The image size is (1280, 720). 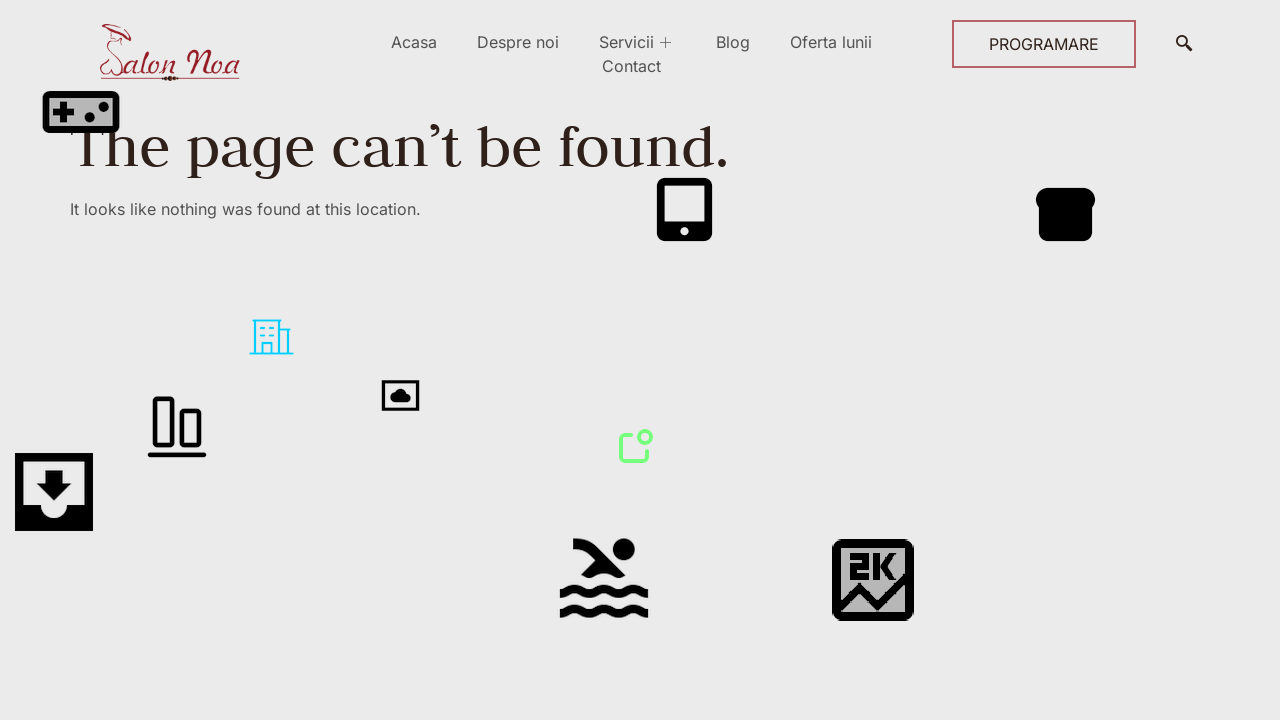 I want to click on move message to inbox, so click(x=54, y=492).